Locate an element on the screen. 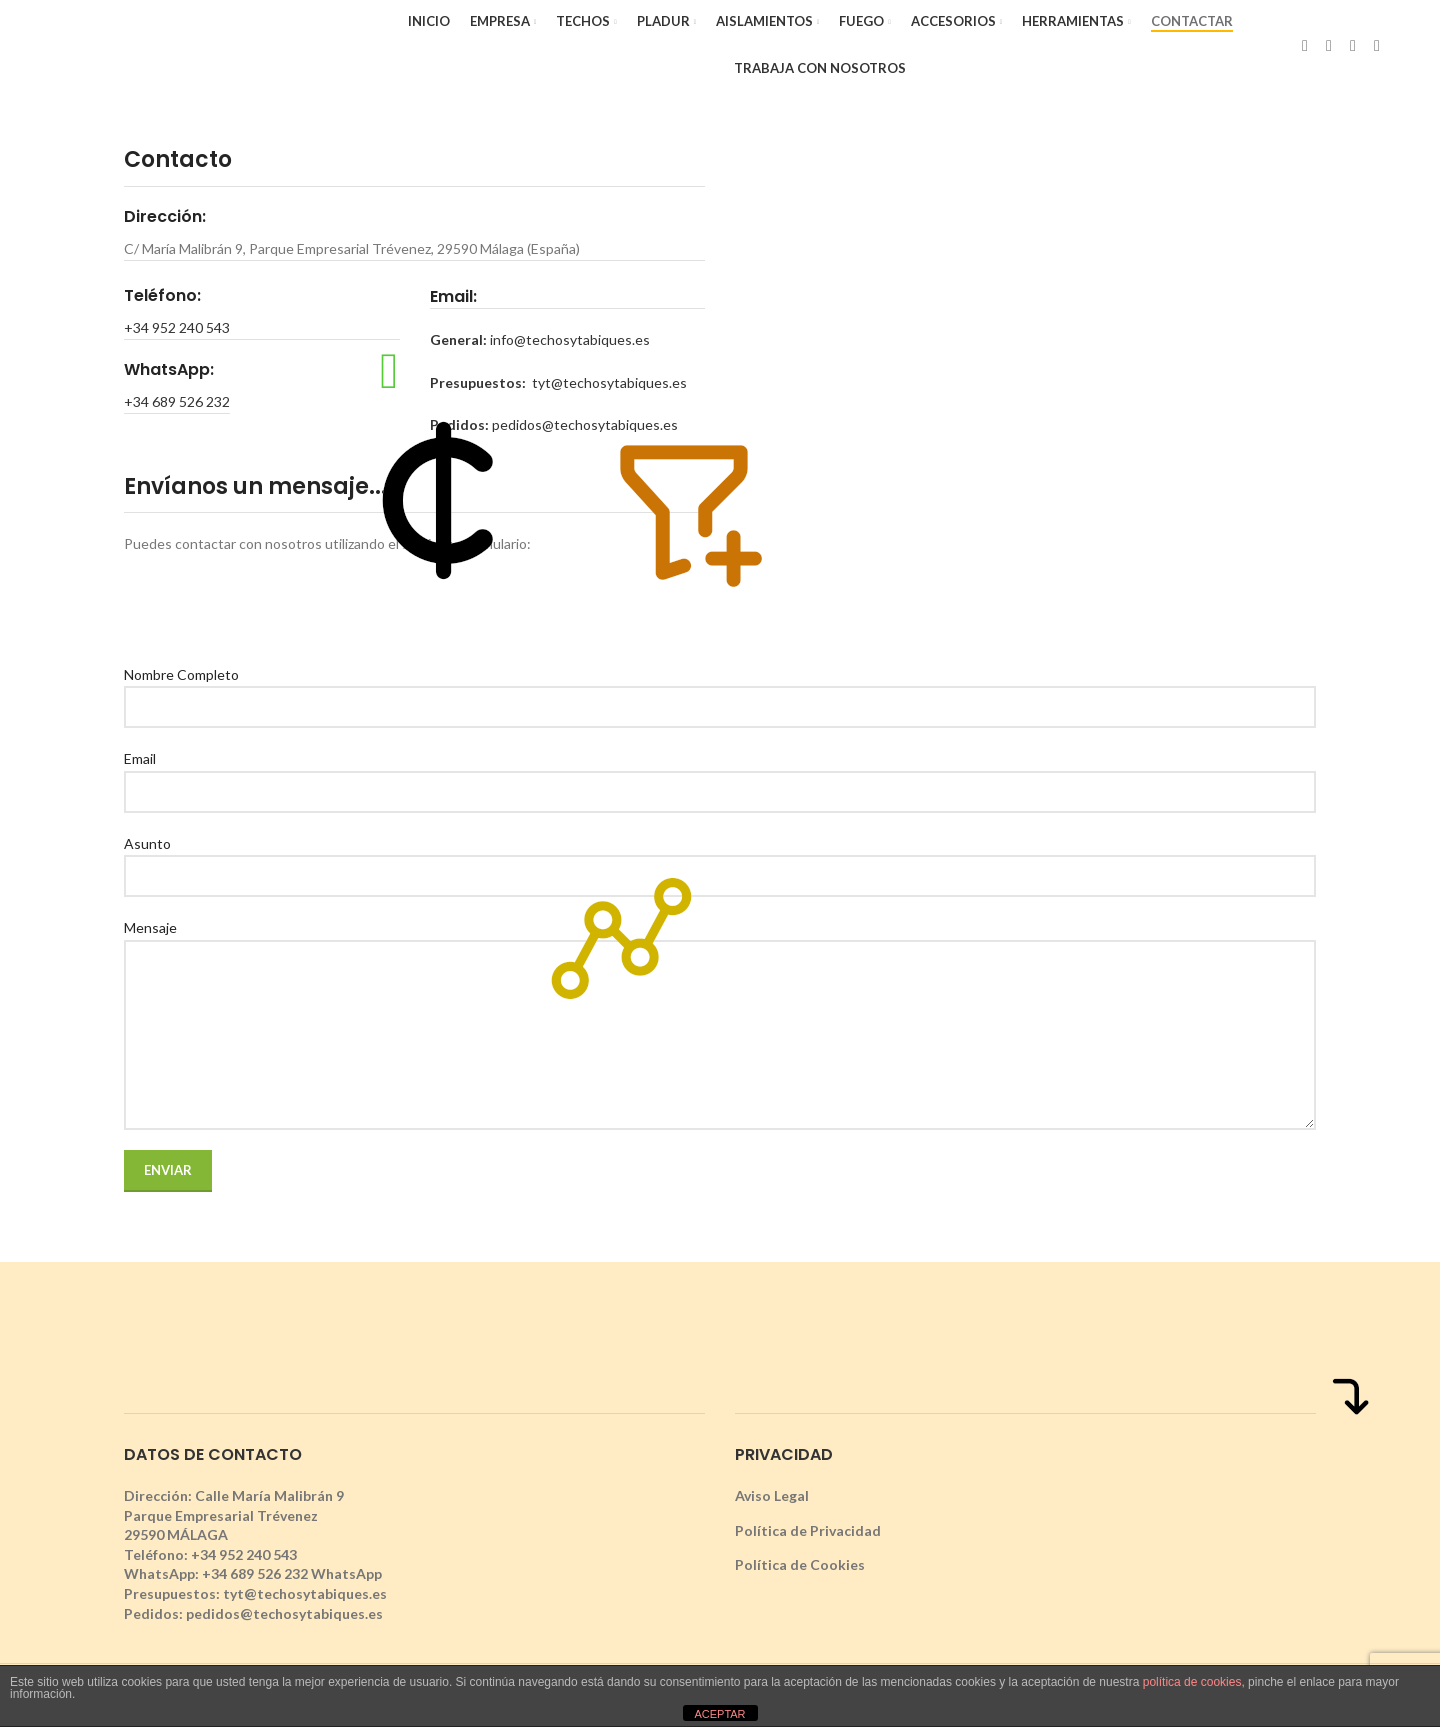  view connected data points or nodes is located at coordinates (621, 938).